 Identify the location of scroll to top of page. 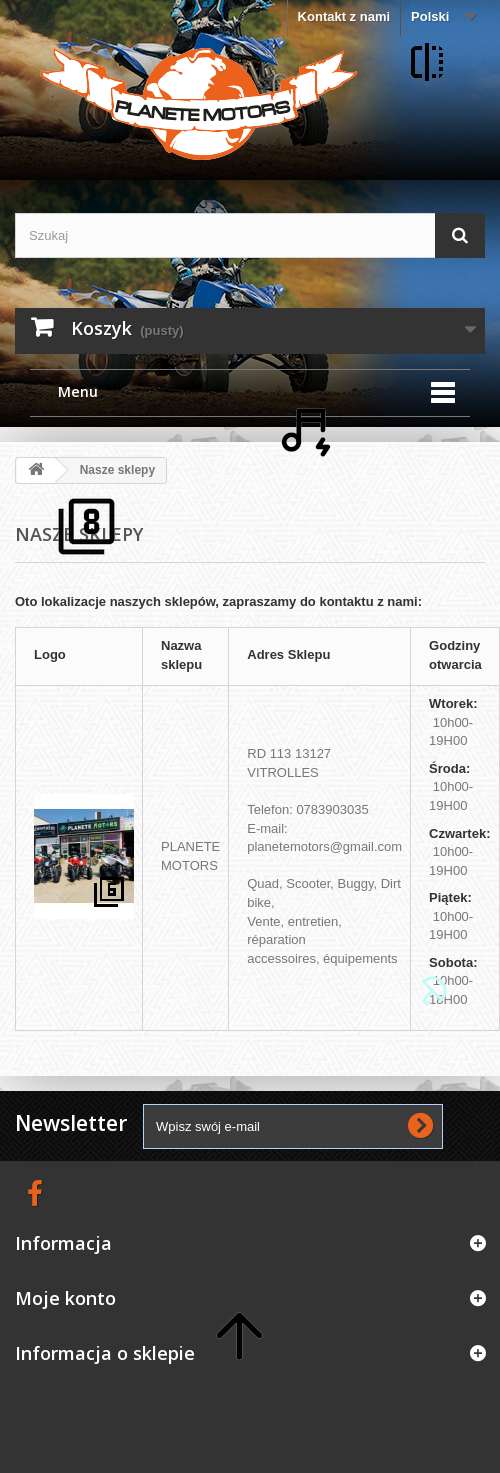
(239, 1335).